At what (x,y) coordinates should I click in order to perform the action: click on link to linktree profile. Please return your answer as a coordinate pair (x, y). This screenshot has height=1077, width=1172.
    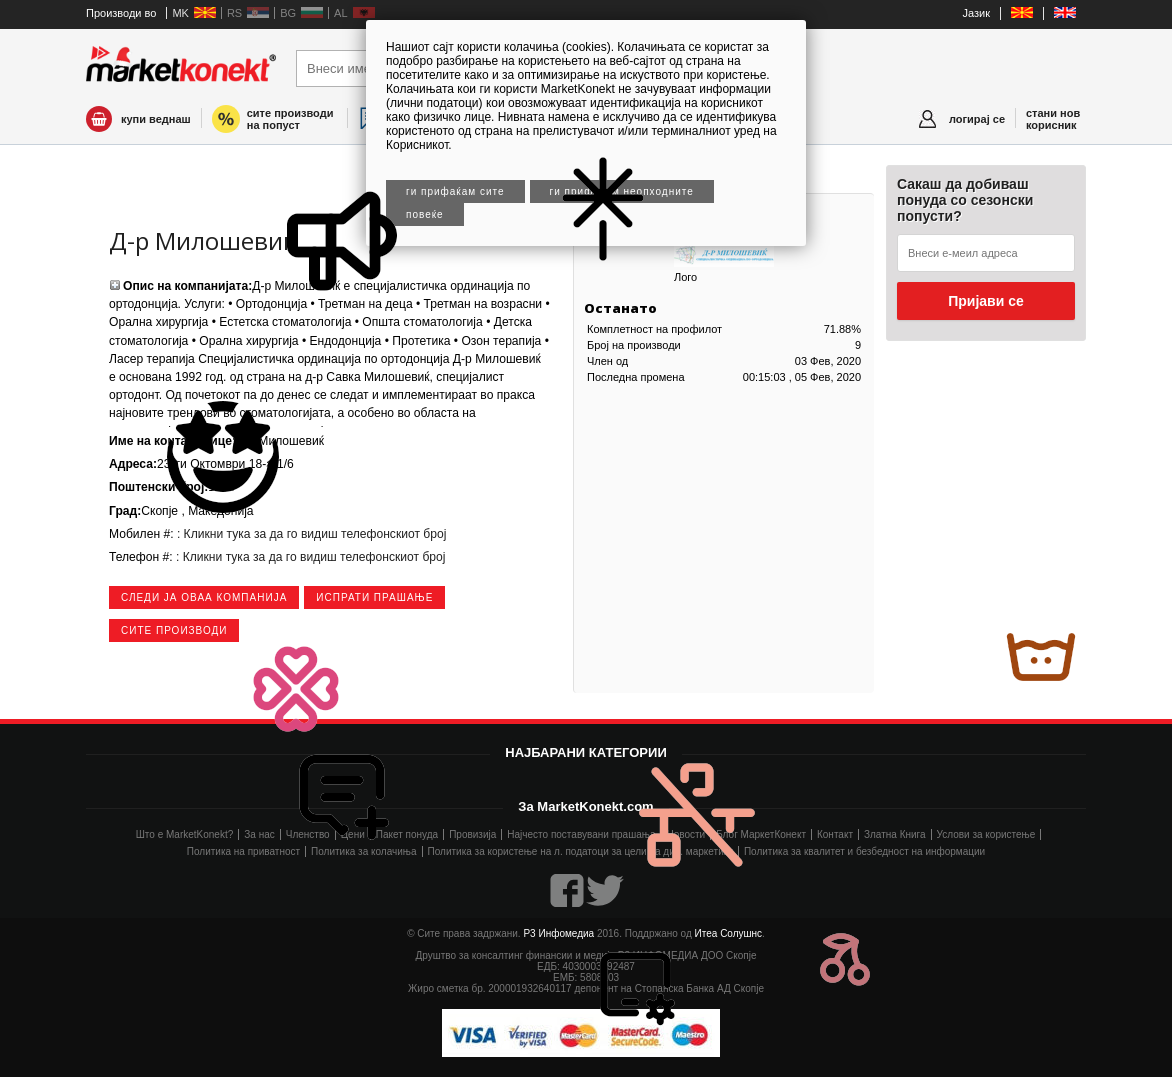
    Looking at the image, I should click on (603, 209).